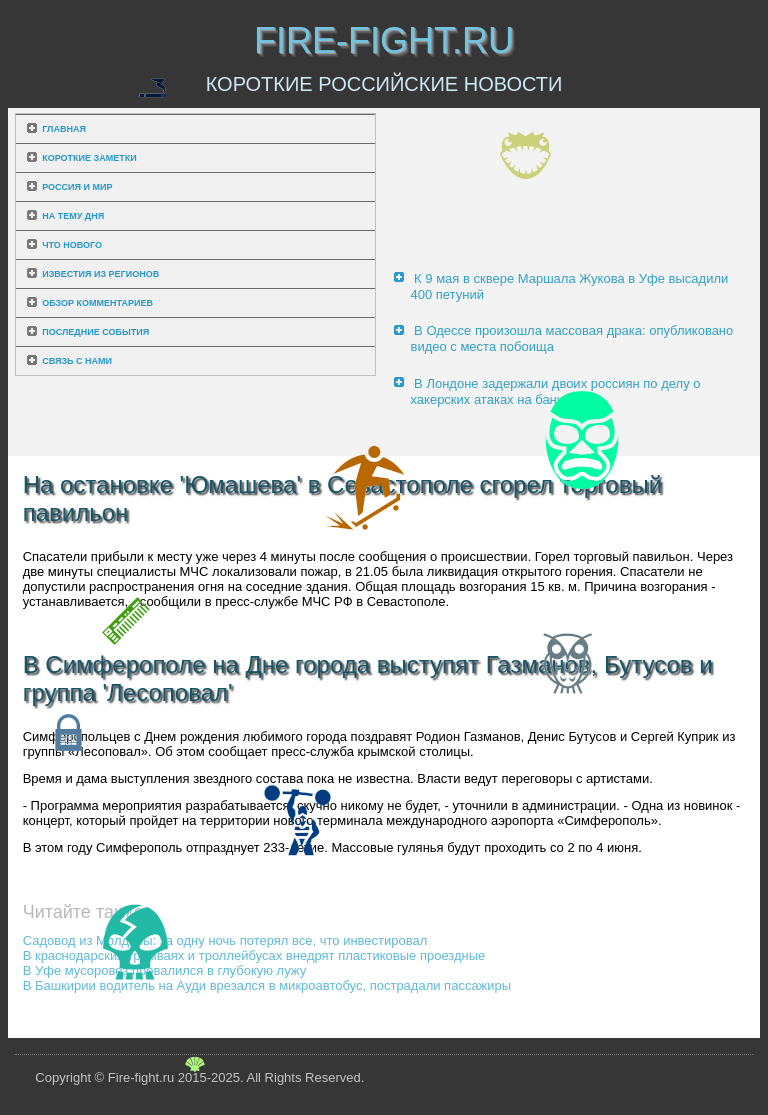 The image size is (768, 1115). What do you see at coordinates (68, 732) in the screenshot?
I see `set or manage a security passcode` at bounding box center [68, 732].